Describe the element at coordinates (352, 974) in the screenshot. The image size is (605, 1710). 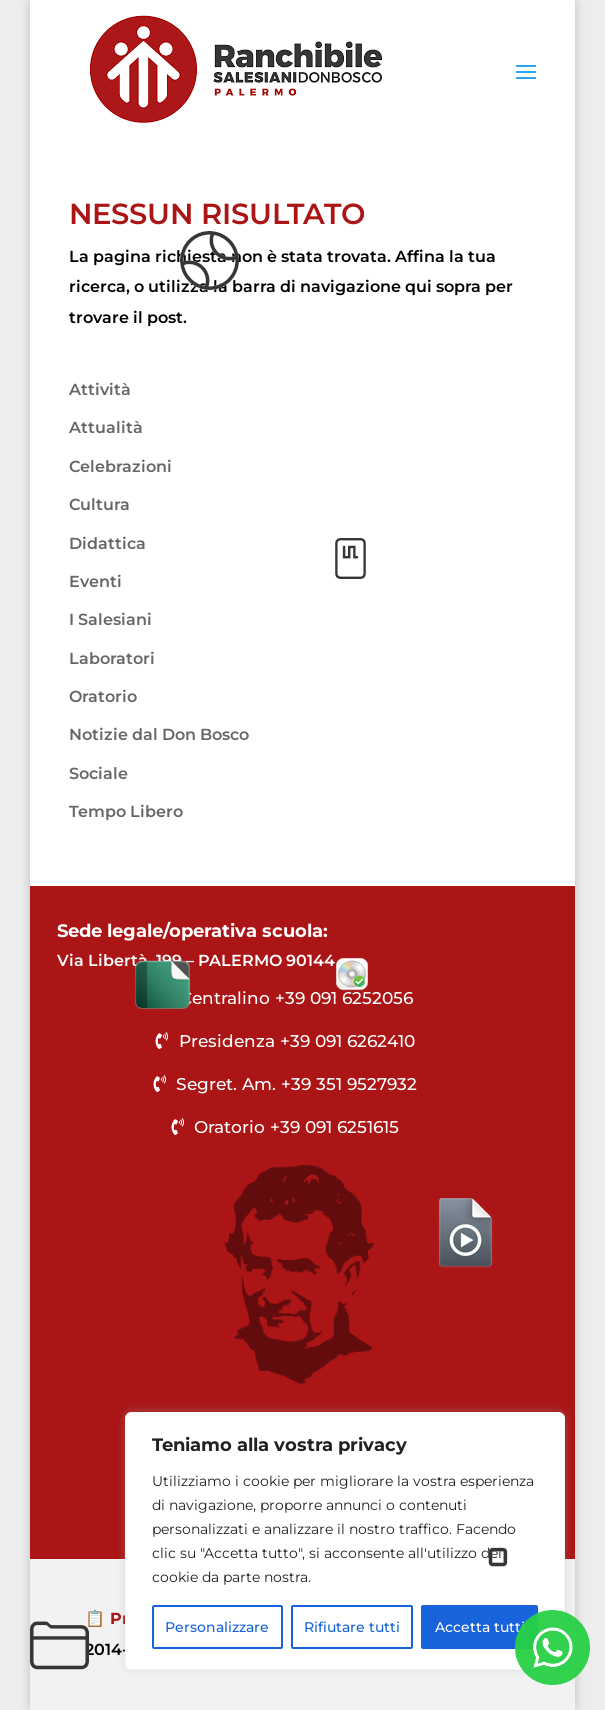
I see `optical drive verified and ready` at that location.